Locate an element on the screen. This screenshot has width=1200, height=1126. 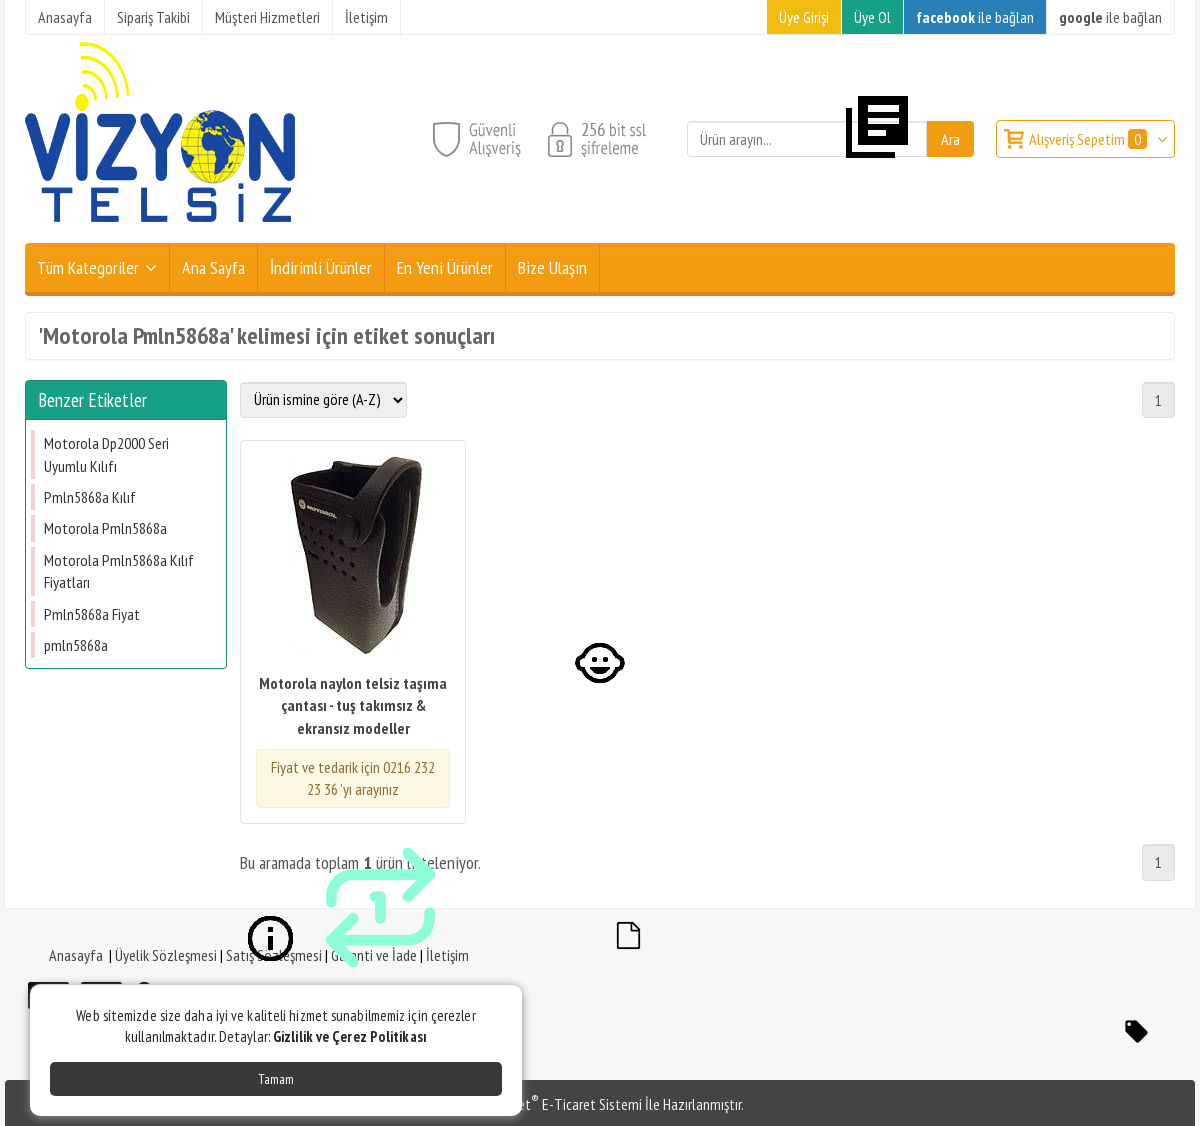
create a new file is located at coordinates (628, 935).